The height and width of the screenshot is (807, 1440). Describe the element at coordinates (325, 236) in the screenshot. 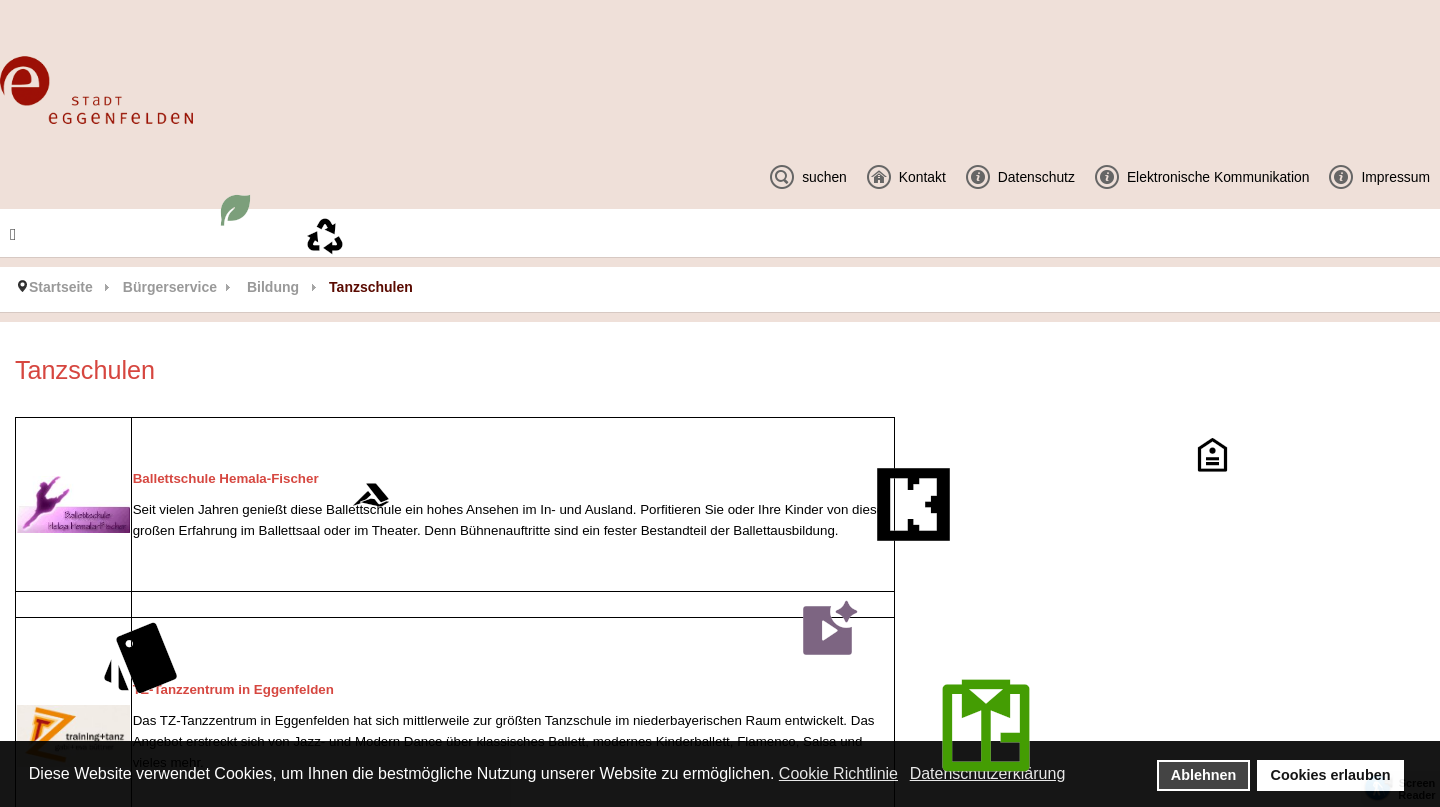

I see `indicates recyclable item or material` at that location.